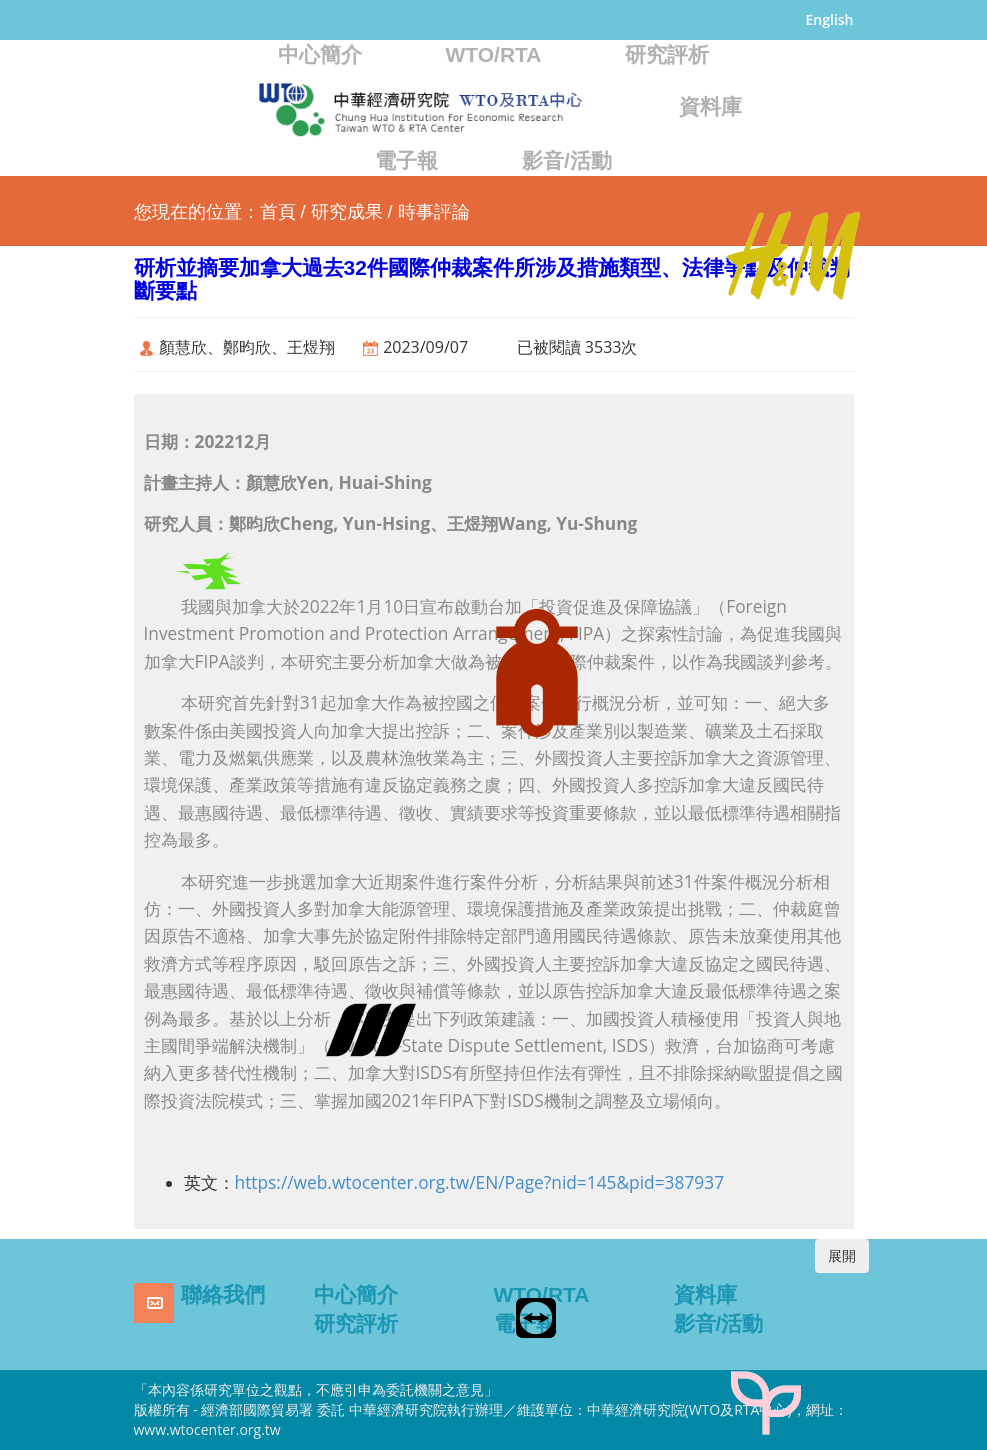 Image resolution: width=987 pixels, height=1450 pixels. I want to click on indicates eco-friendly or sustainable option, so click(766, 1403).